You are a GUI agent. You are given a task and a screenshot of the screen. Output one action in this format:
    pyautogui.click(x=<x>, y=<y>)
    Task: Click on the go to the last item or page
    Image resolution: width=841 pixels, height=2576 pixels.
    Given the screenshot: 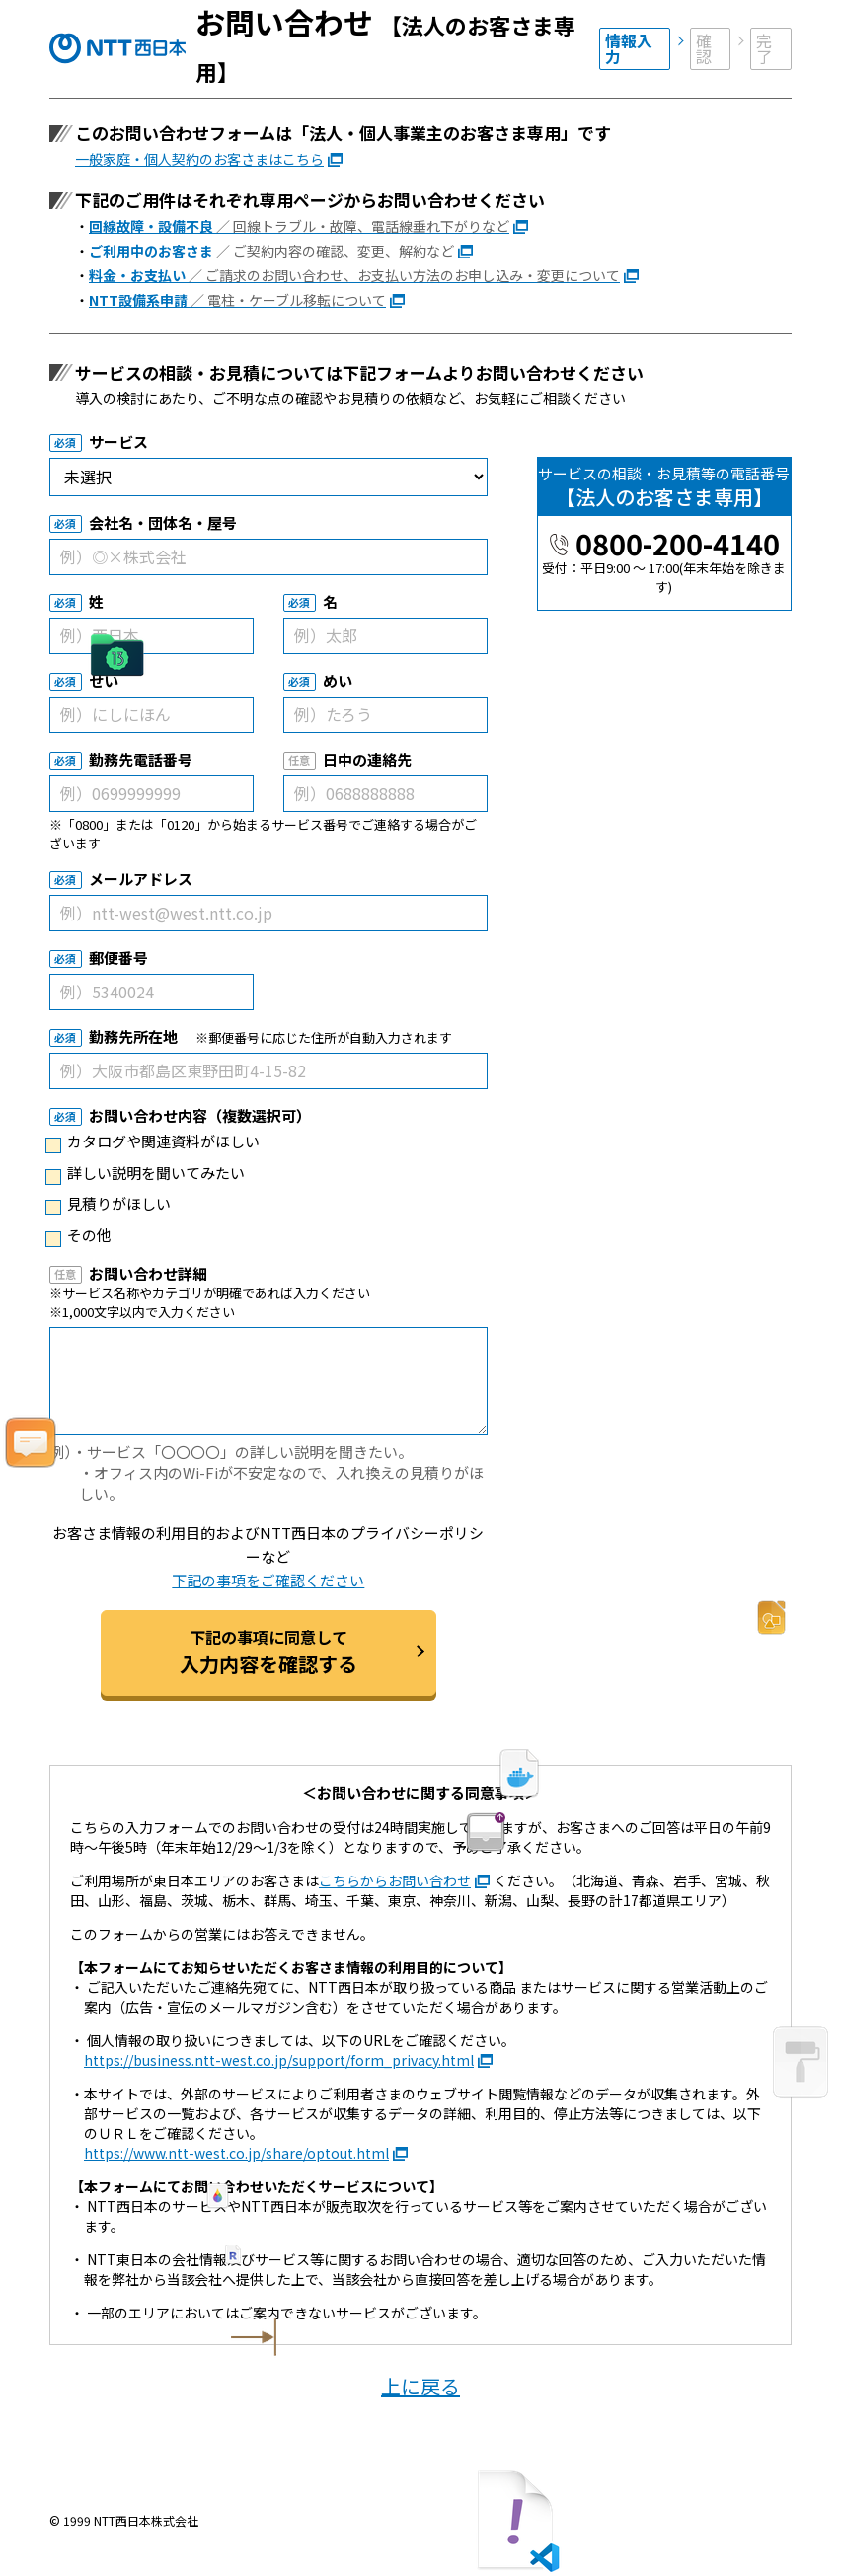 What is the action you would take?
    pyautogui.click(x=254, y=2337)
    